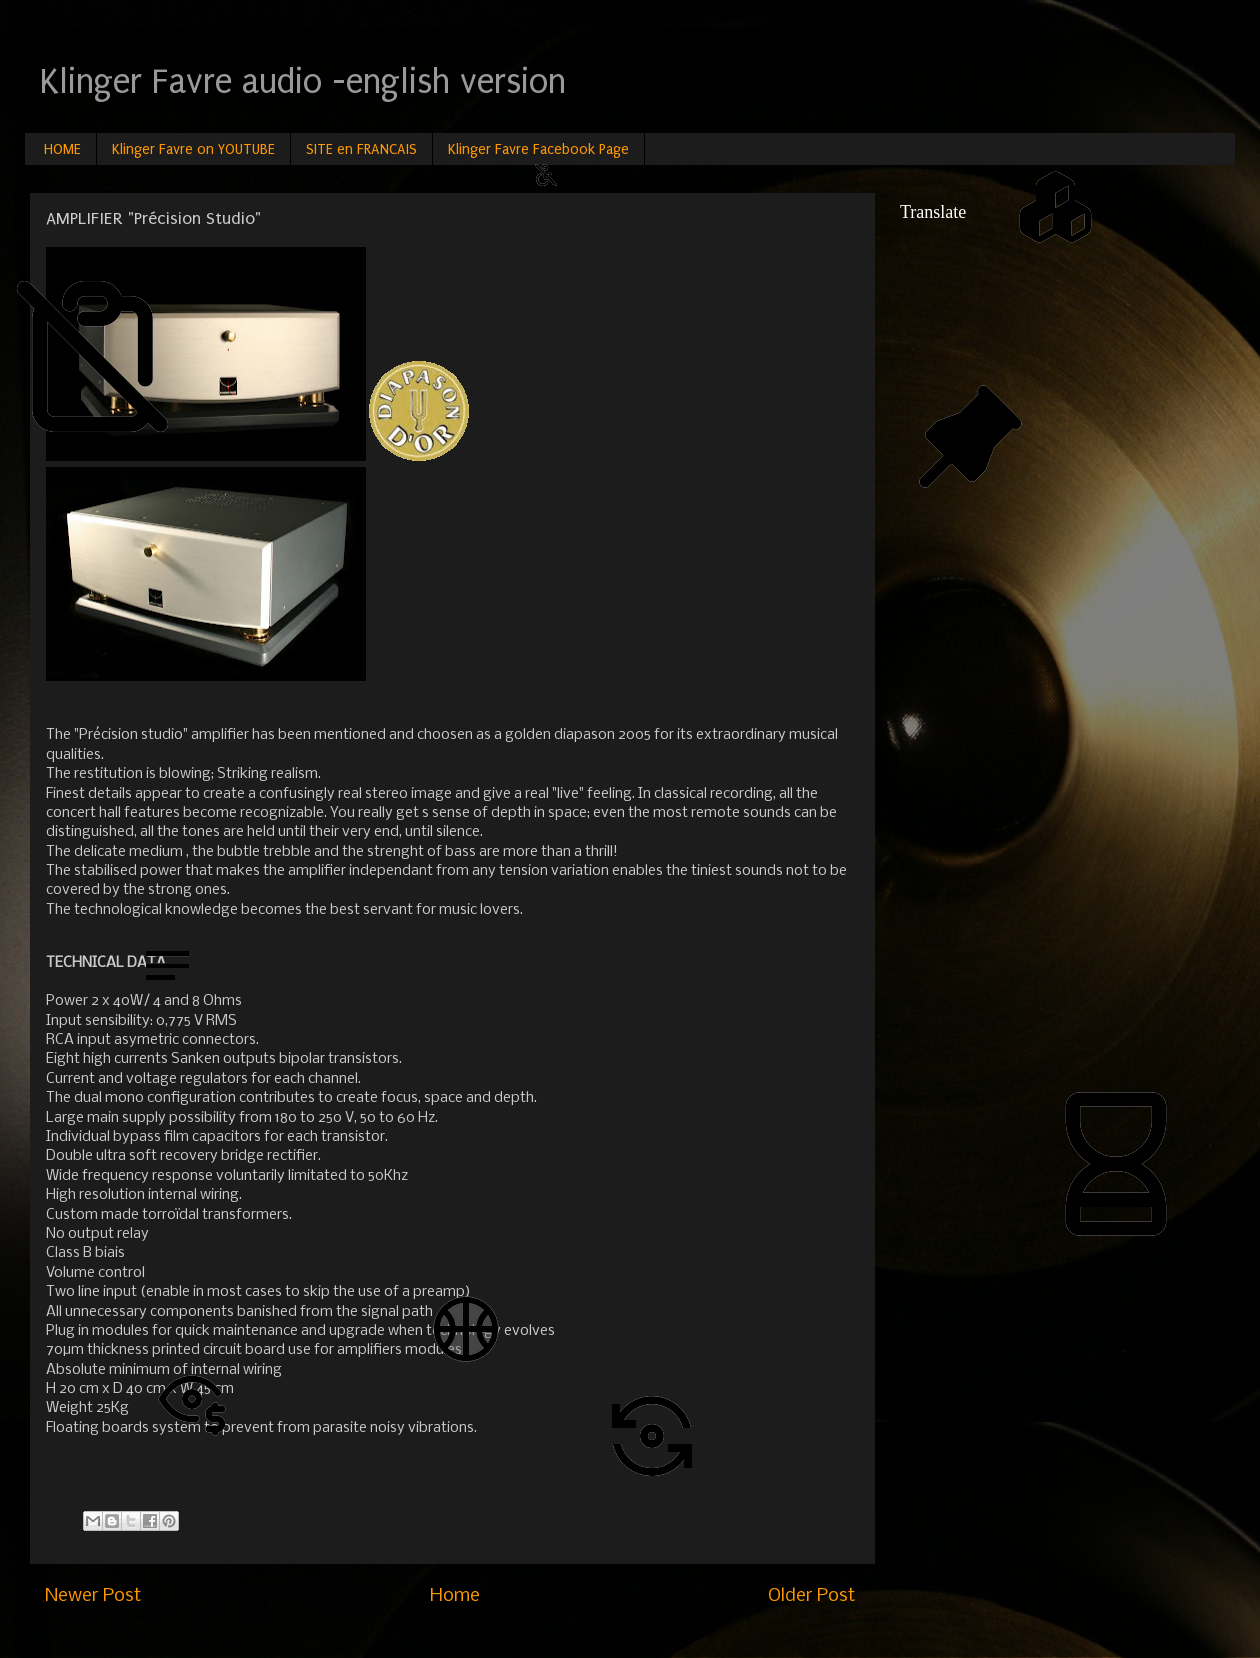 Image resolution: width=1260 pixels, height=1658 pixels. What do you see at coordinates (192, 1399) in the screenshot?
I see `view pricing or cost details` at bounding box center [192, 1399].